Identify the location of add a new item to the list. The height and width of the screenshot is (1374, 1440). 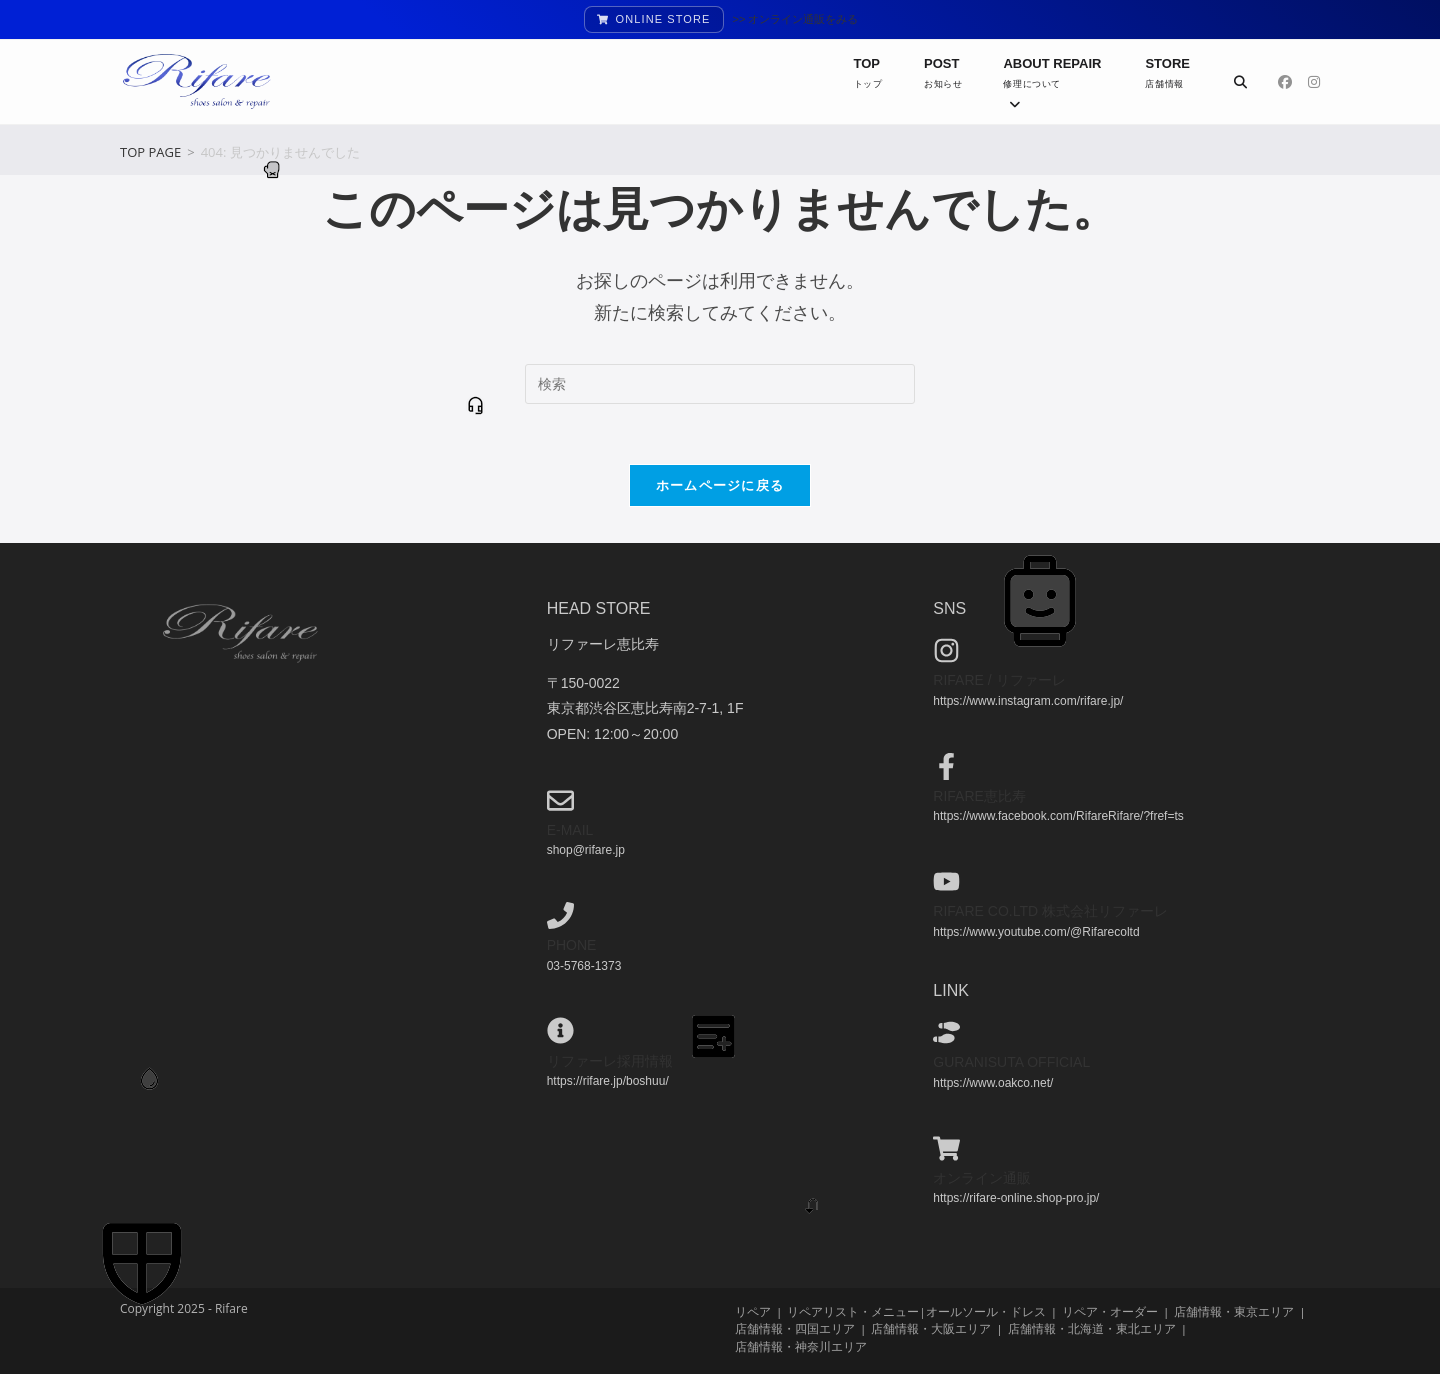
(713, 1036).